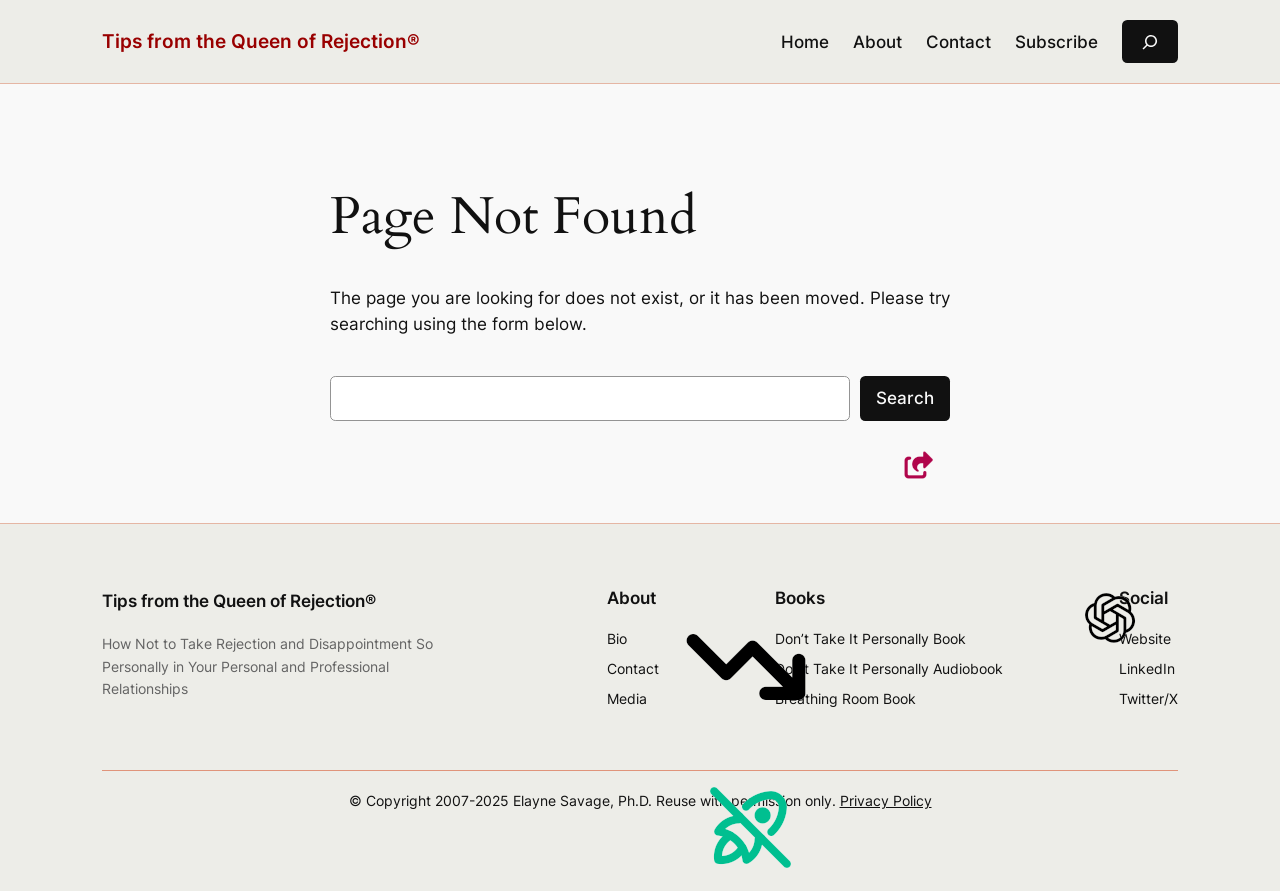 This screenshot has height=891, width=1280. I want to click on share content to another app or platform, so click(918, 465).